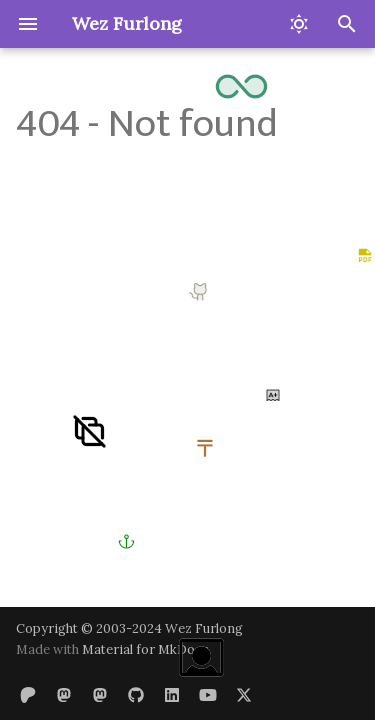  I want to click on indicates unlimited or infinite content, so click(241, 86).